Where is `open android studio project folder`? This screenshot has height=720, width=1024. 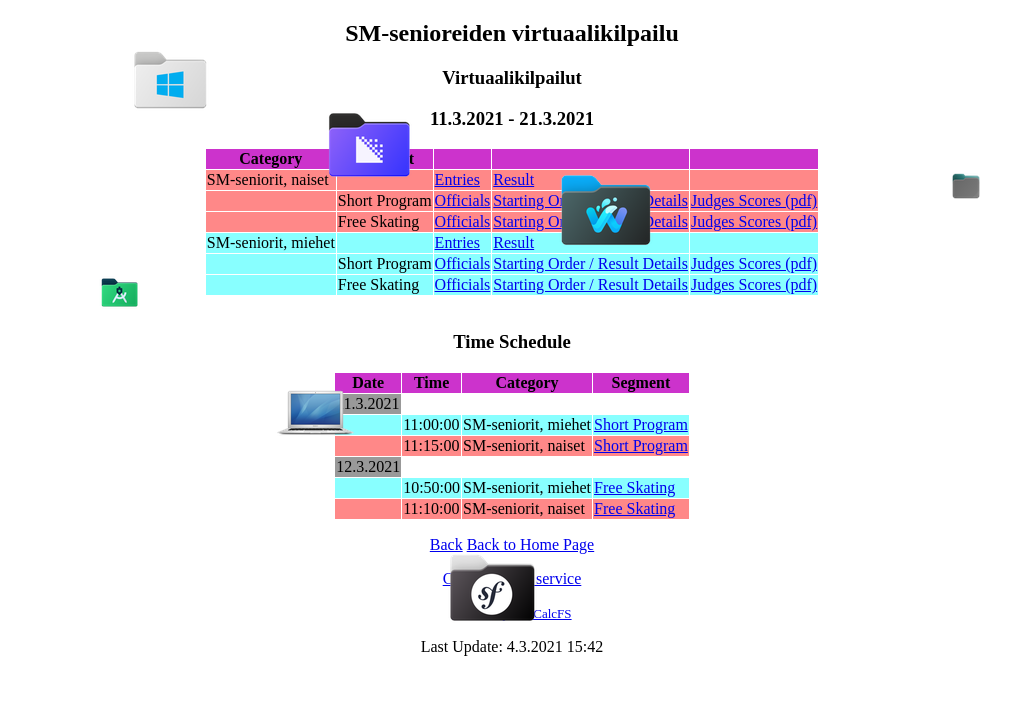 open android studio project folder is located at coordinates (119, 293).